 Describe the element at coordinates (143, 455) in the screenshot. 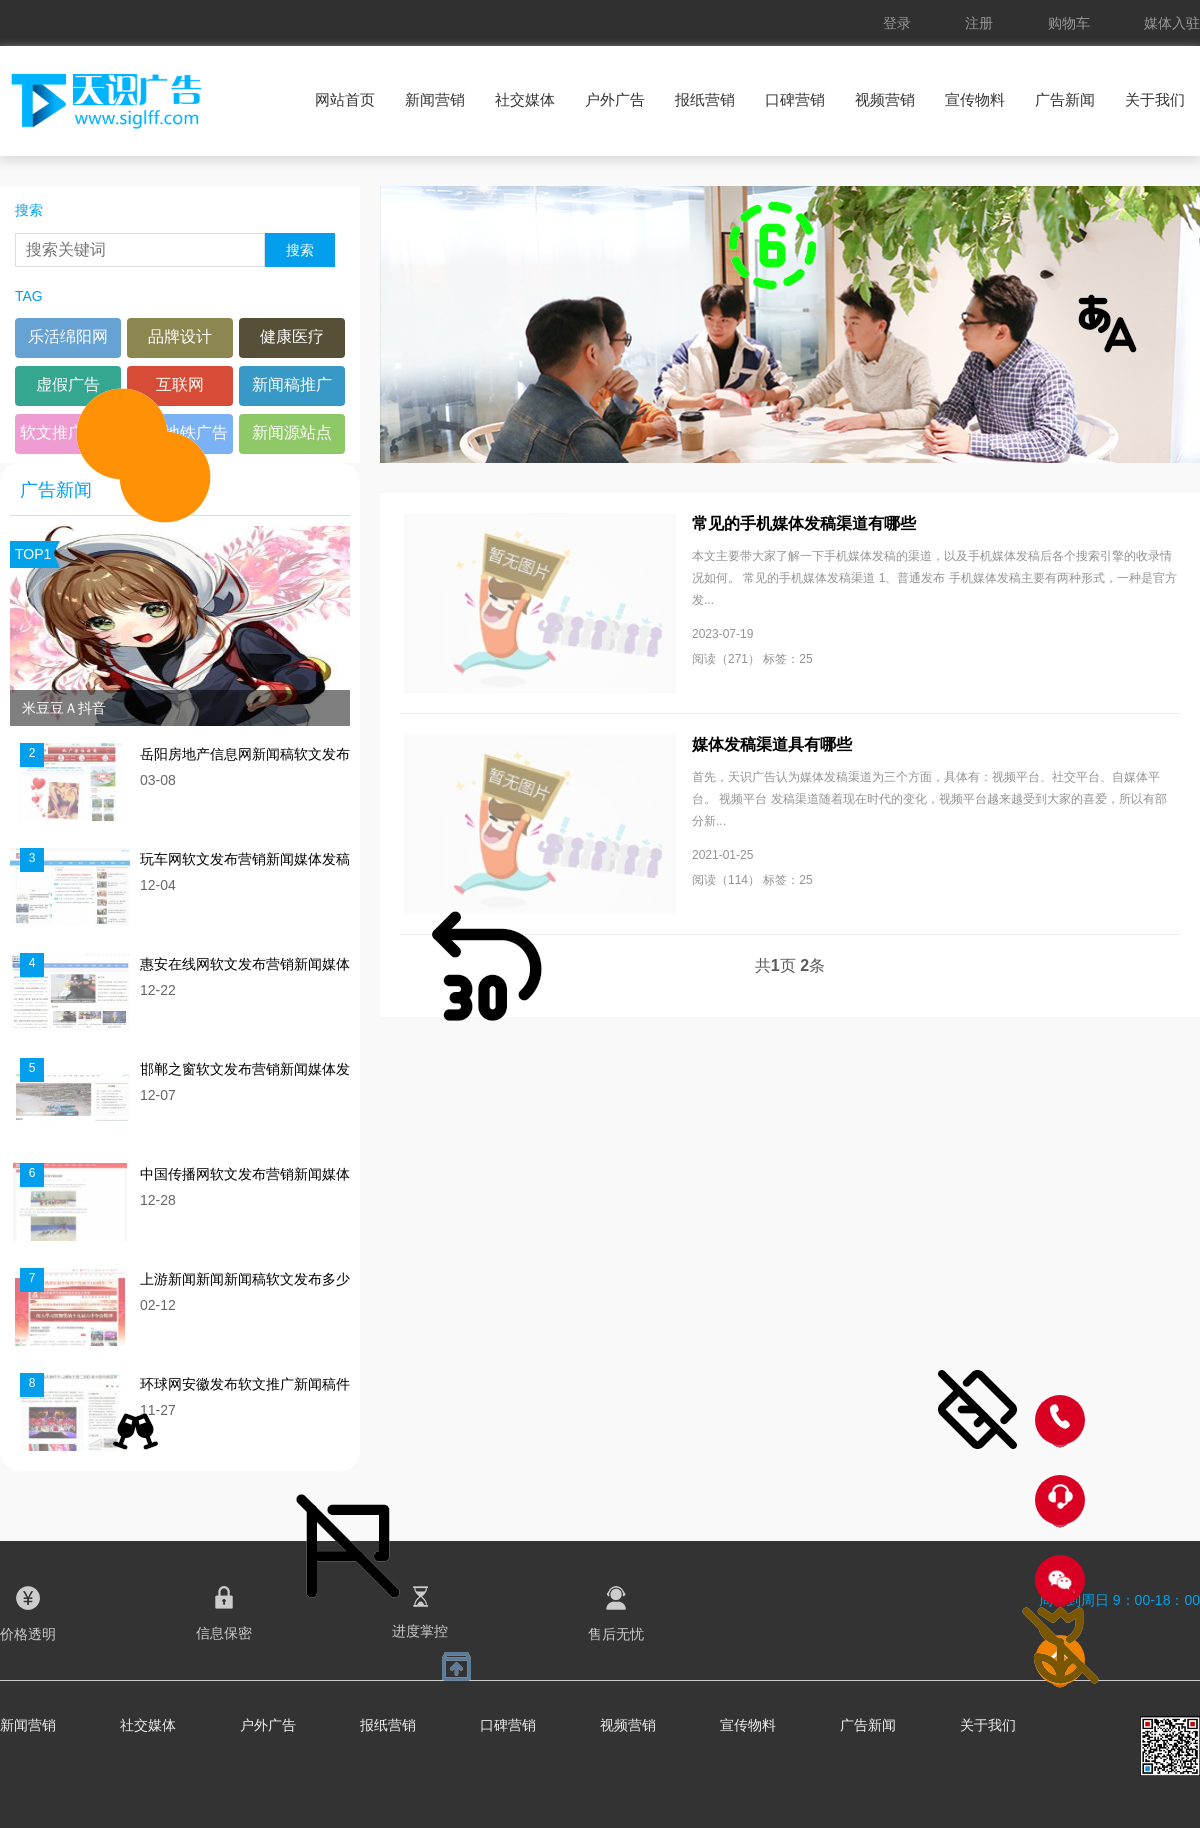

I see `merge or combine selected items` at that location.